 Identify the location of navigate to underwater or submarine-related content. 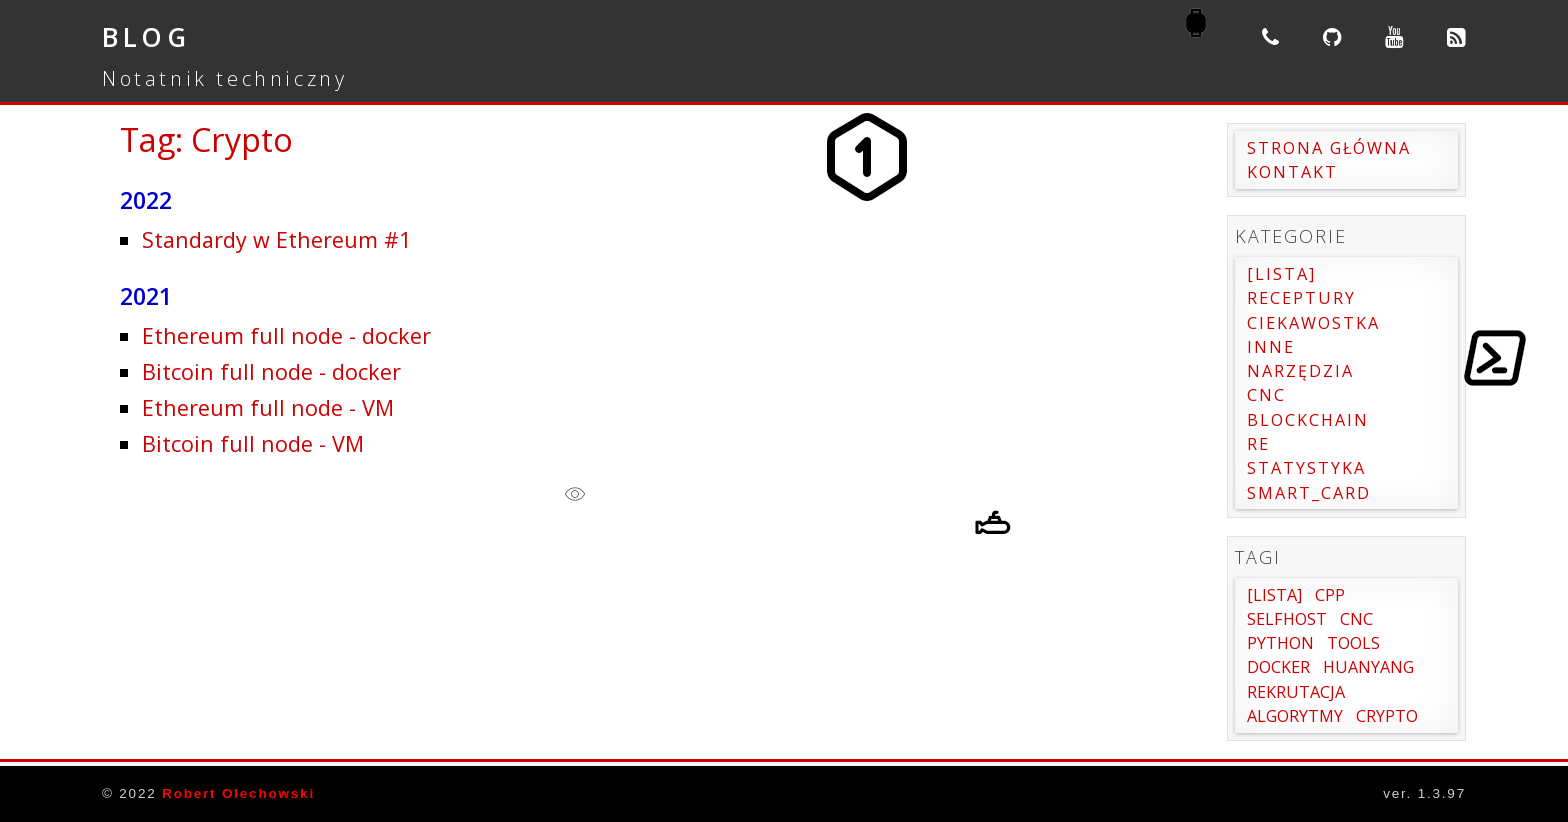
(992, 524).